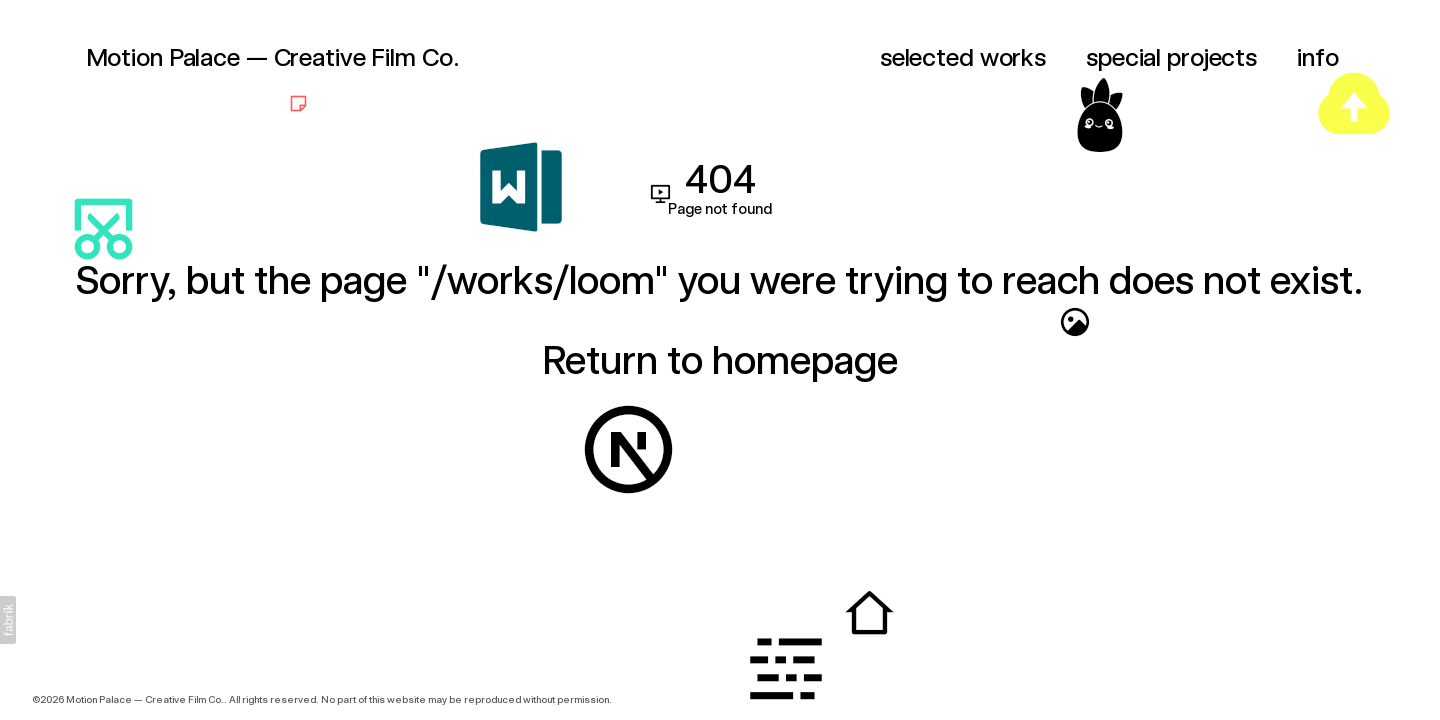 The height and width of the screenshot is (720, 1440). I want to click on start a slideshow presentation, so click(660, 193).